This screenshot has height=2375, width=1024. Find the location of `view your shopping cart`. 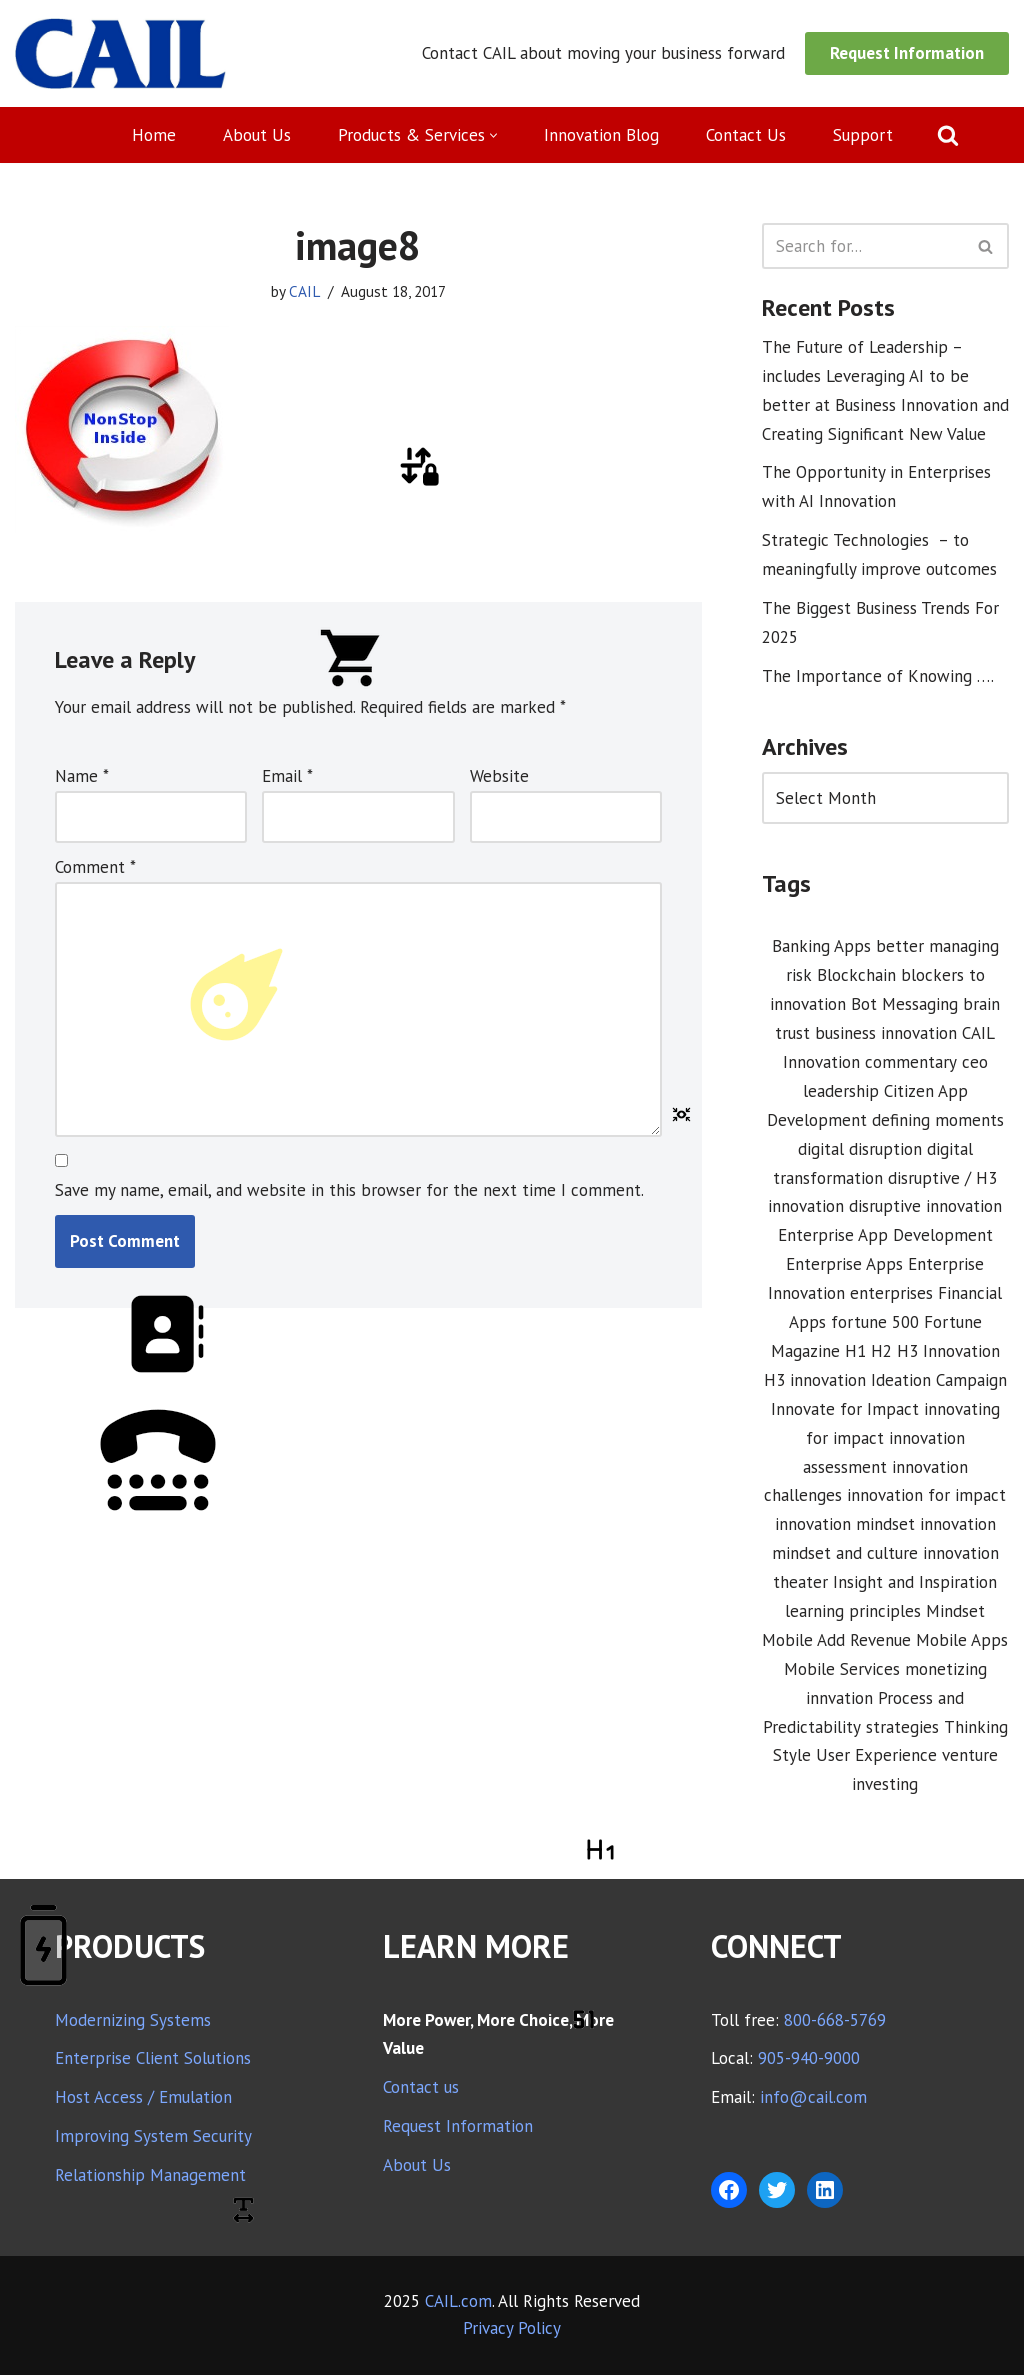

view your shopping cart is located at coordinates (352, 658).